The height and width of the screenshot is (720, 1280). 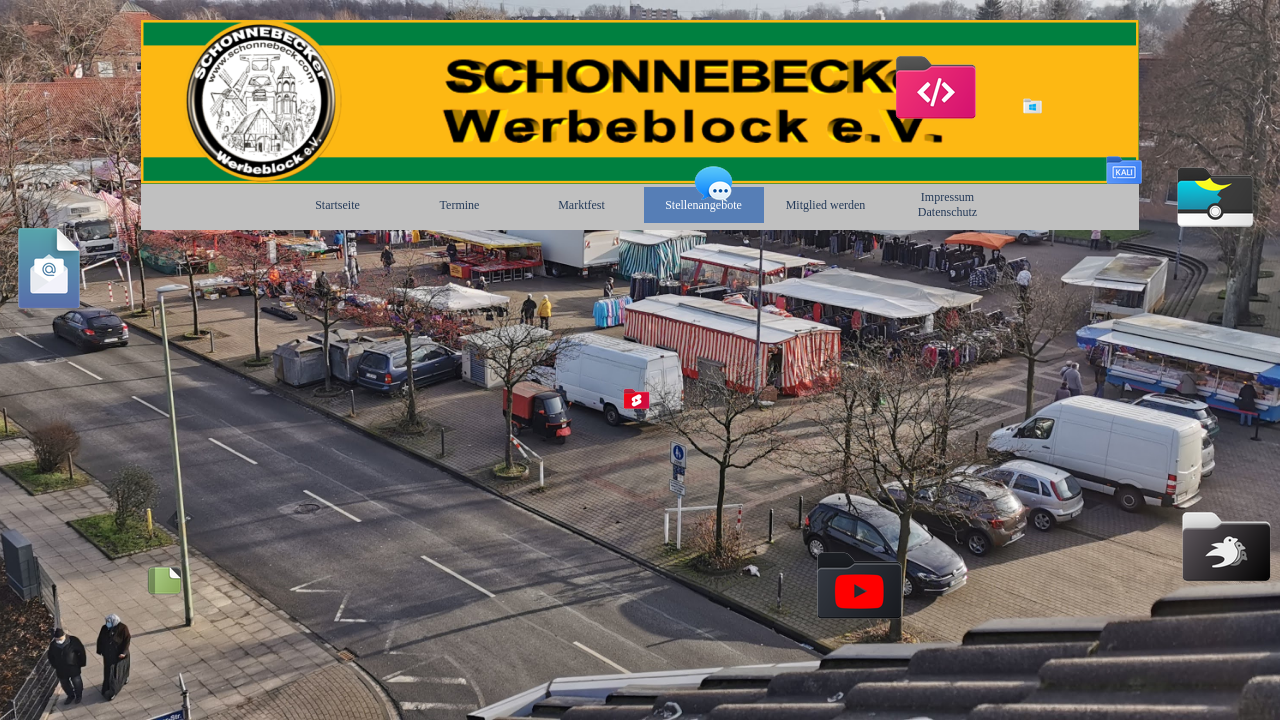 I want to click on open folder containing youtube downloads, so click(x=859, y=588).